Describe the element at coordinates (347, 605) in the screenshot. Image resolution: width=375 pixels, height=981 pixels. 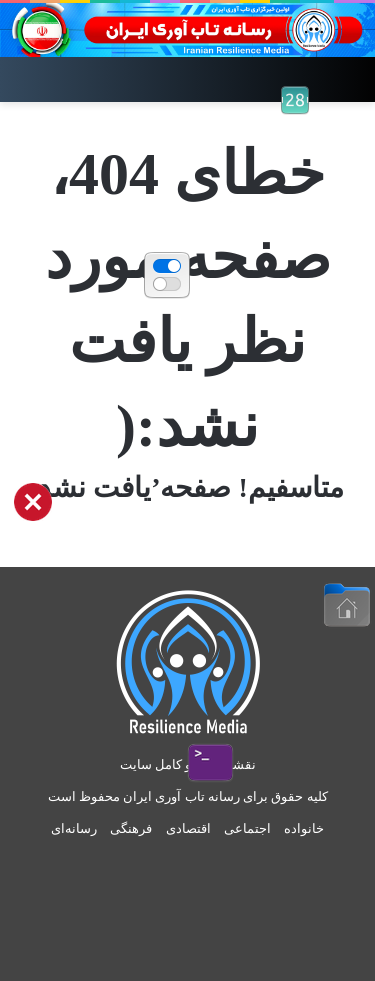
I see `access your home folder` at that location.